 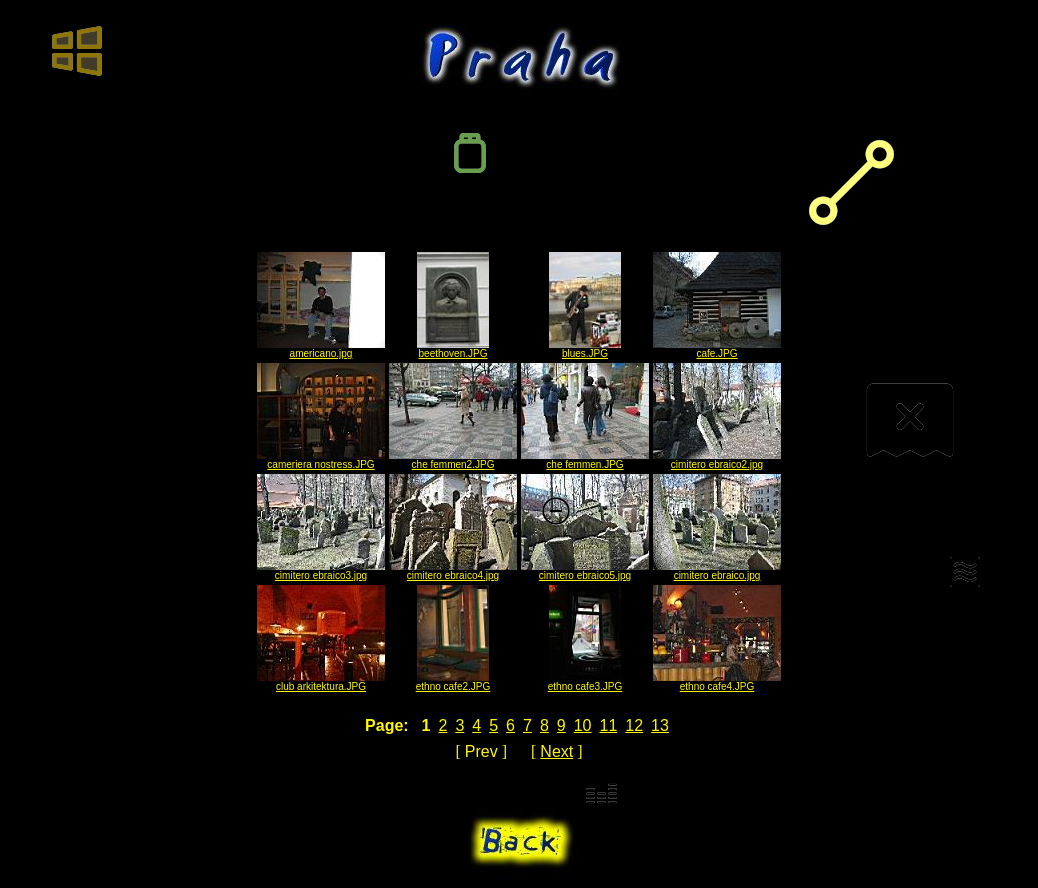 What do you see at coordinates (601, 793) in the screenshot?
I see `adjust audio equalizer settings` at bounding box center [601, 793].